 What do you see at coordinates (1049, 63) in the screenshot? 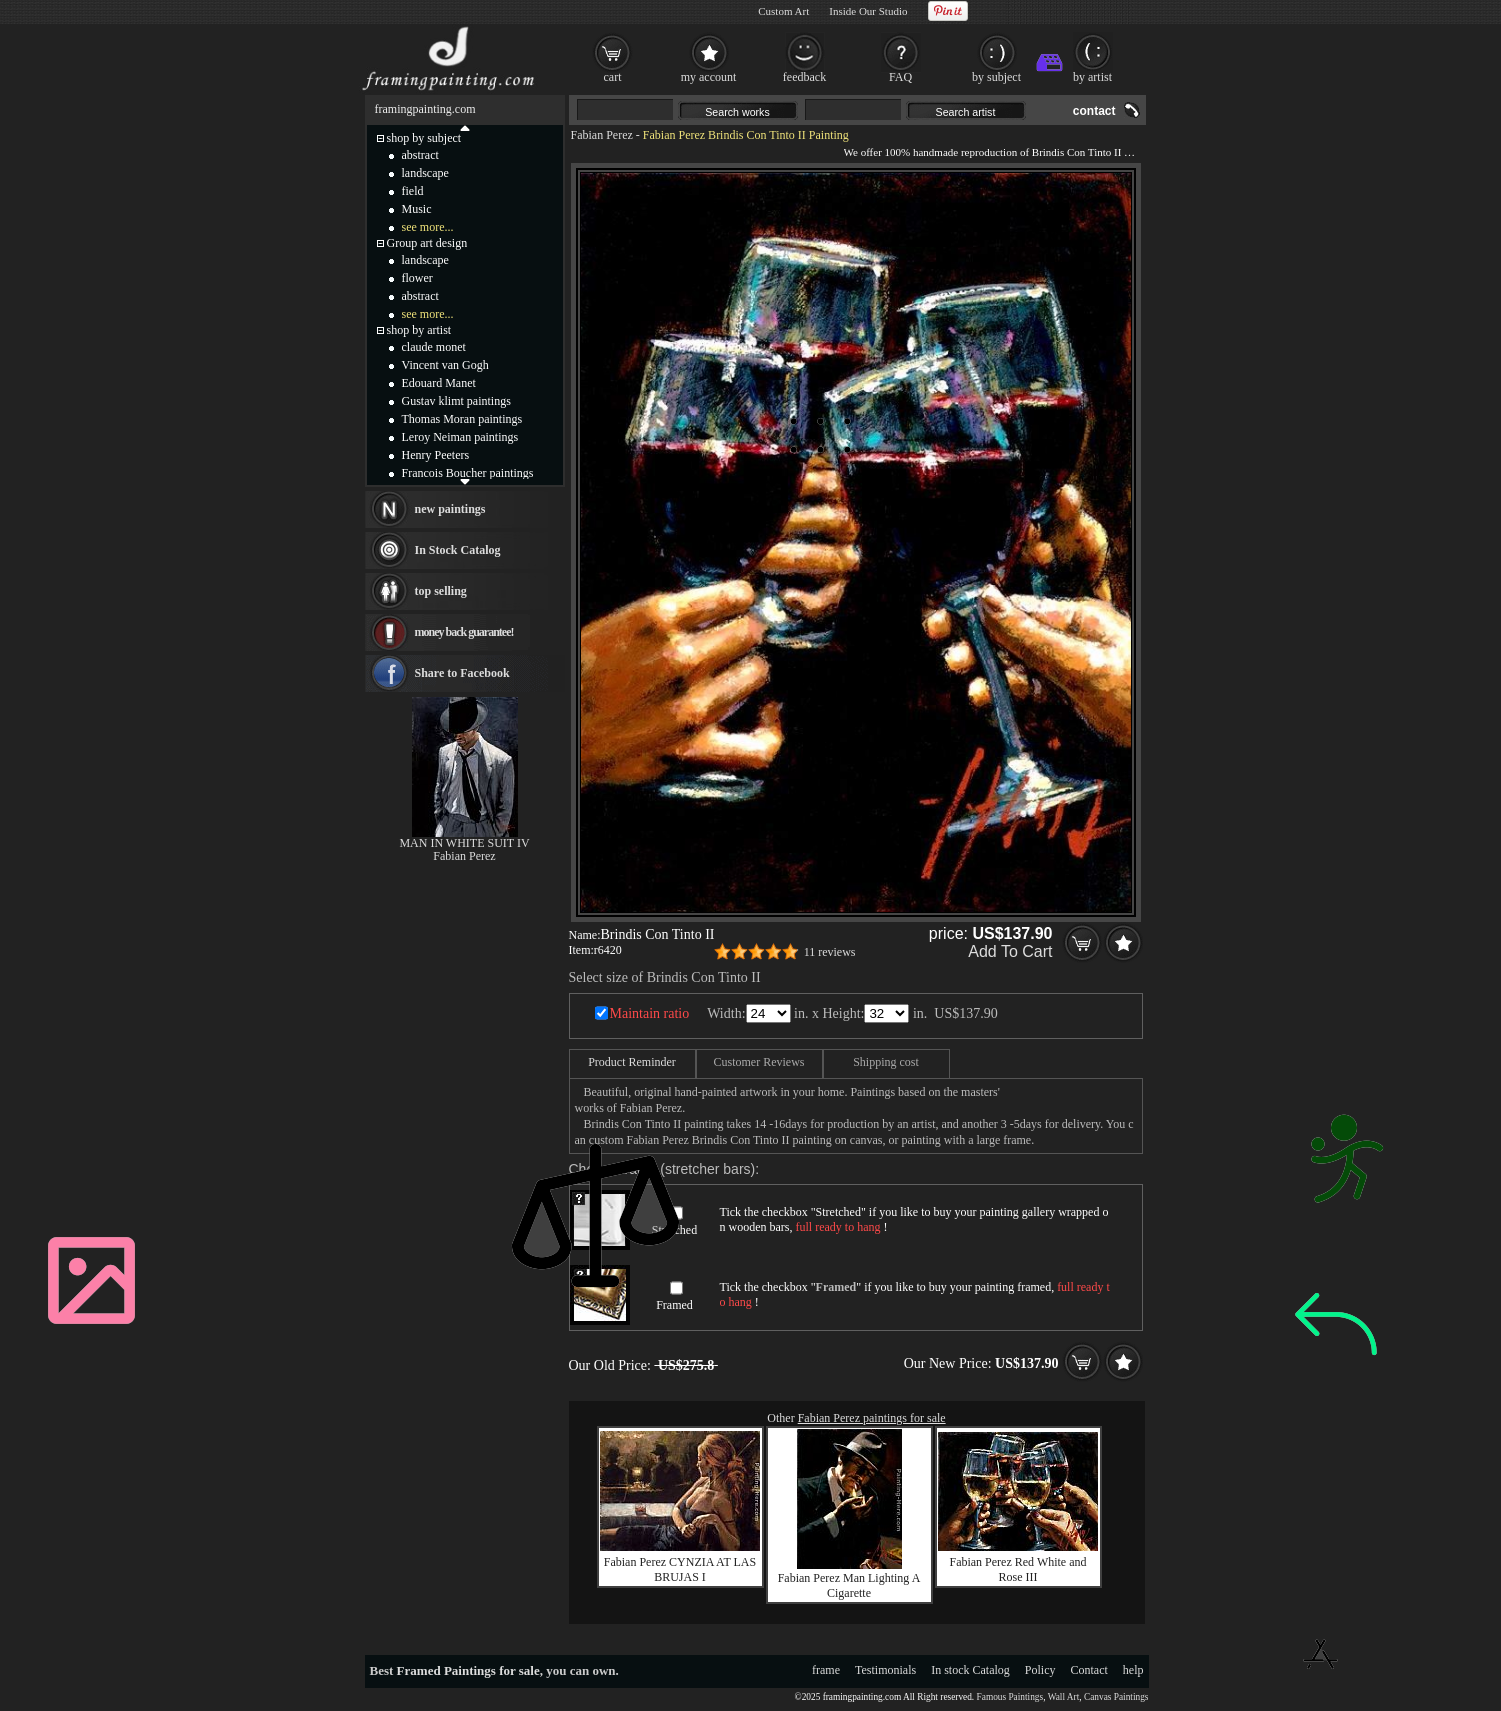
I see `access solar panel settings` at bounding box center [1049, 63].